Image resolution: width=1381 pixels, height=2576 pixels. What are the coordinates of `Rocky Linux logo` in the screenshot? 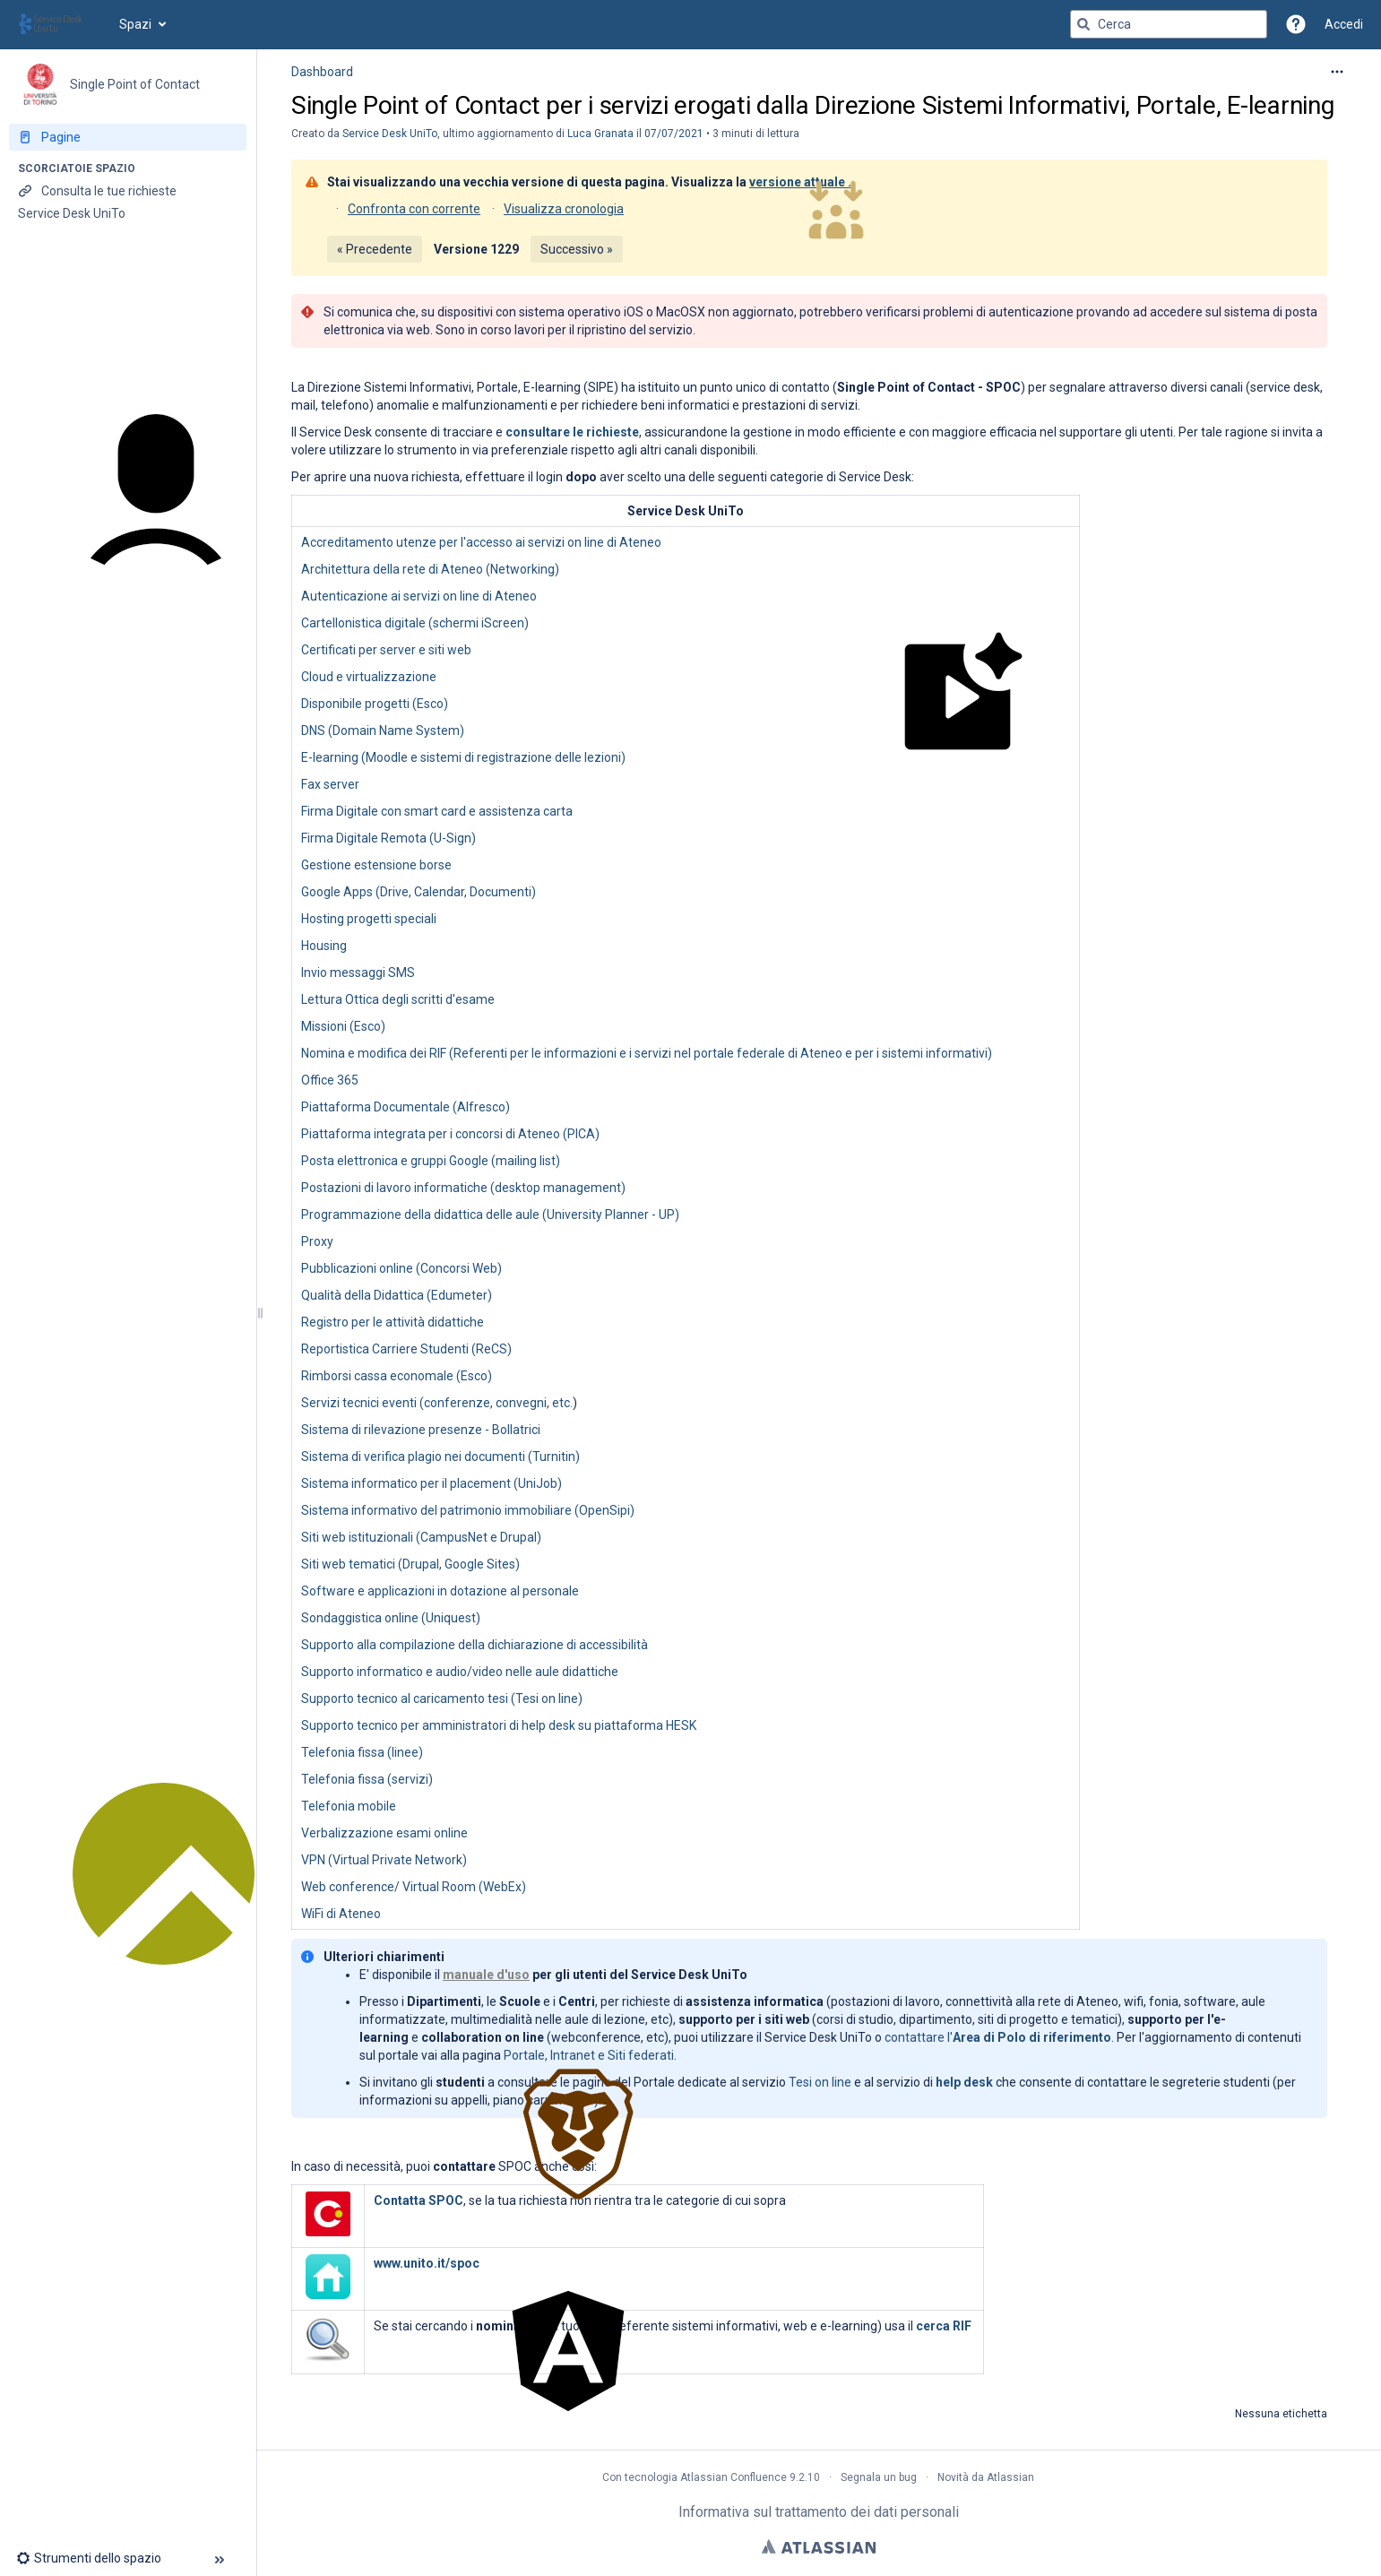 It's located at (163, 1873).